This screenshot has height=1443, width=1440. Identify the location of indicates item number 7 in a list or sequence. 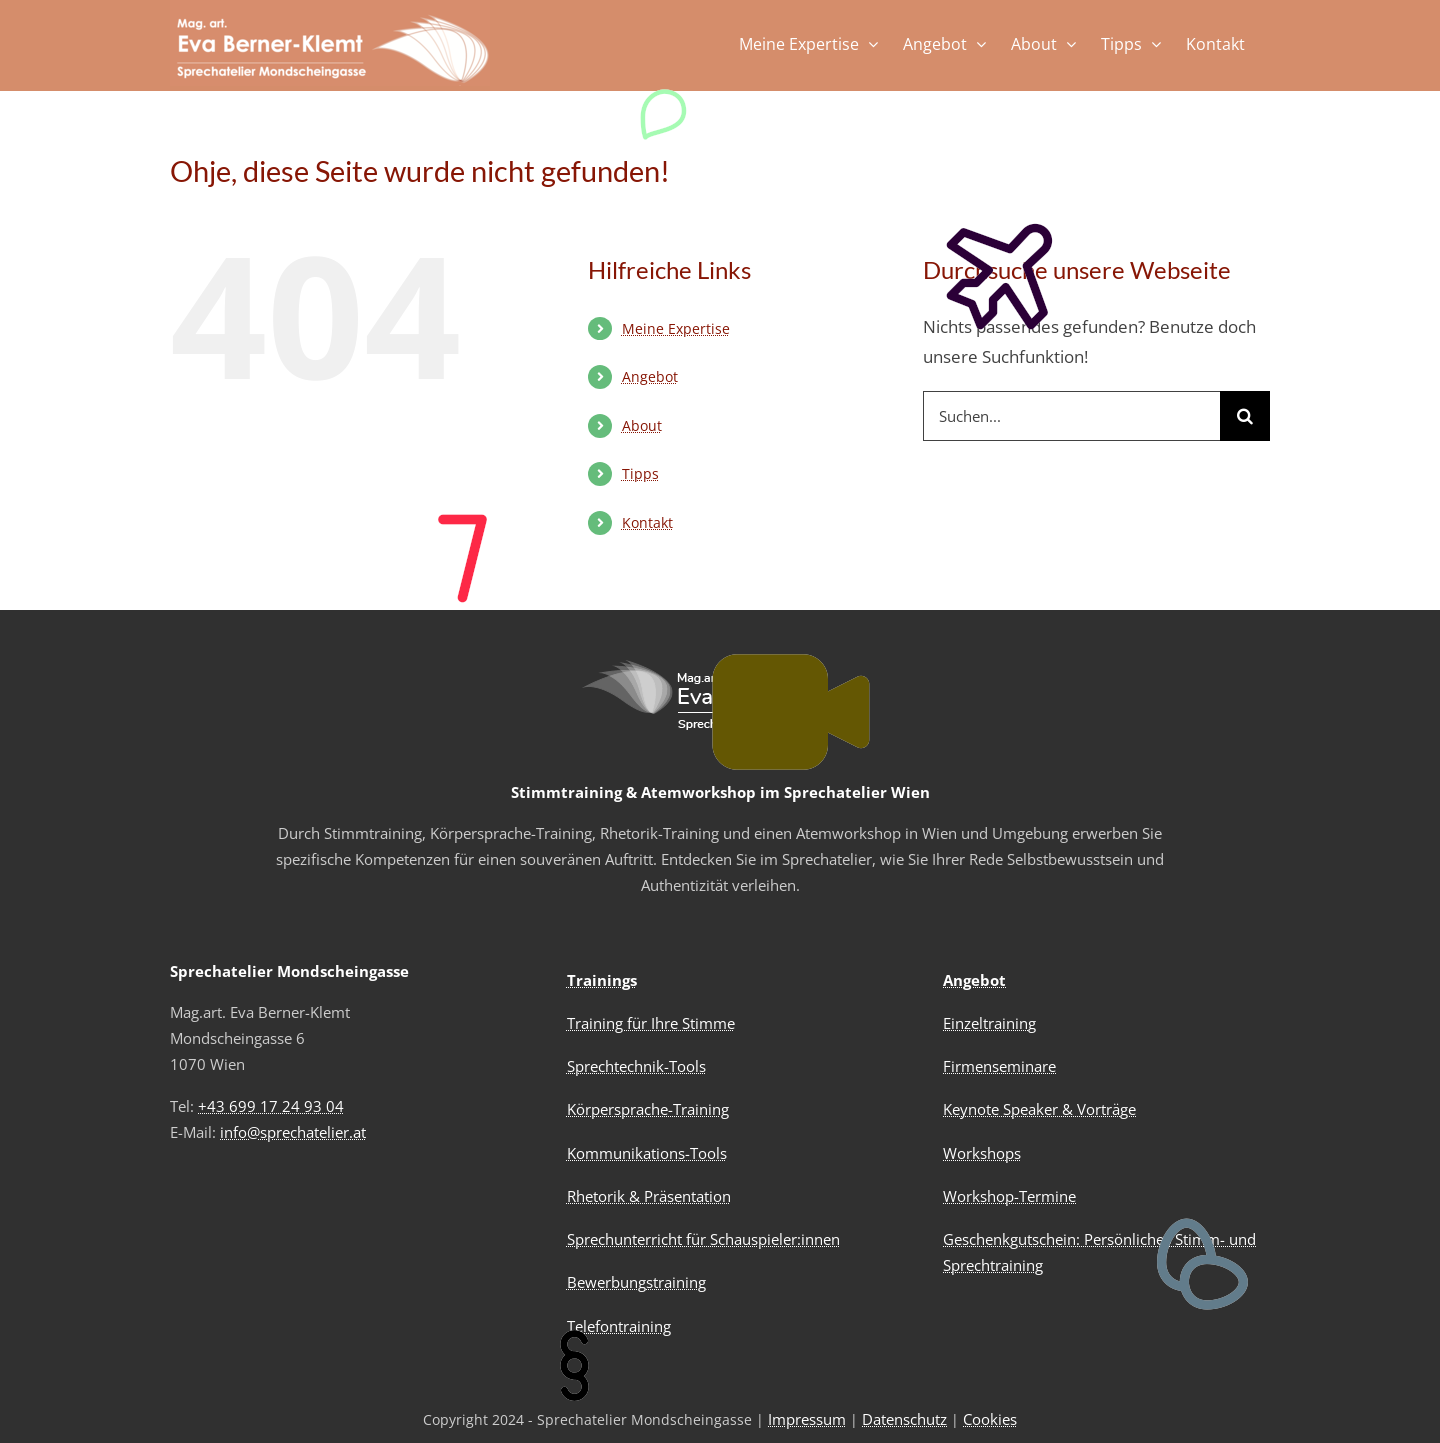
(462, 558).